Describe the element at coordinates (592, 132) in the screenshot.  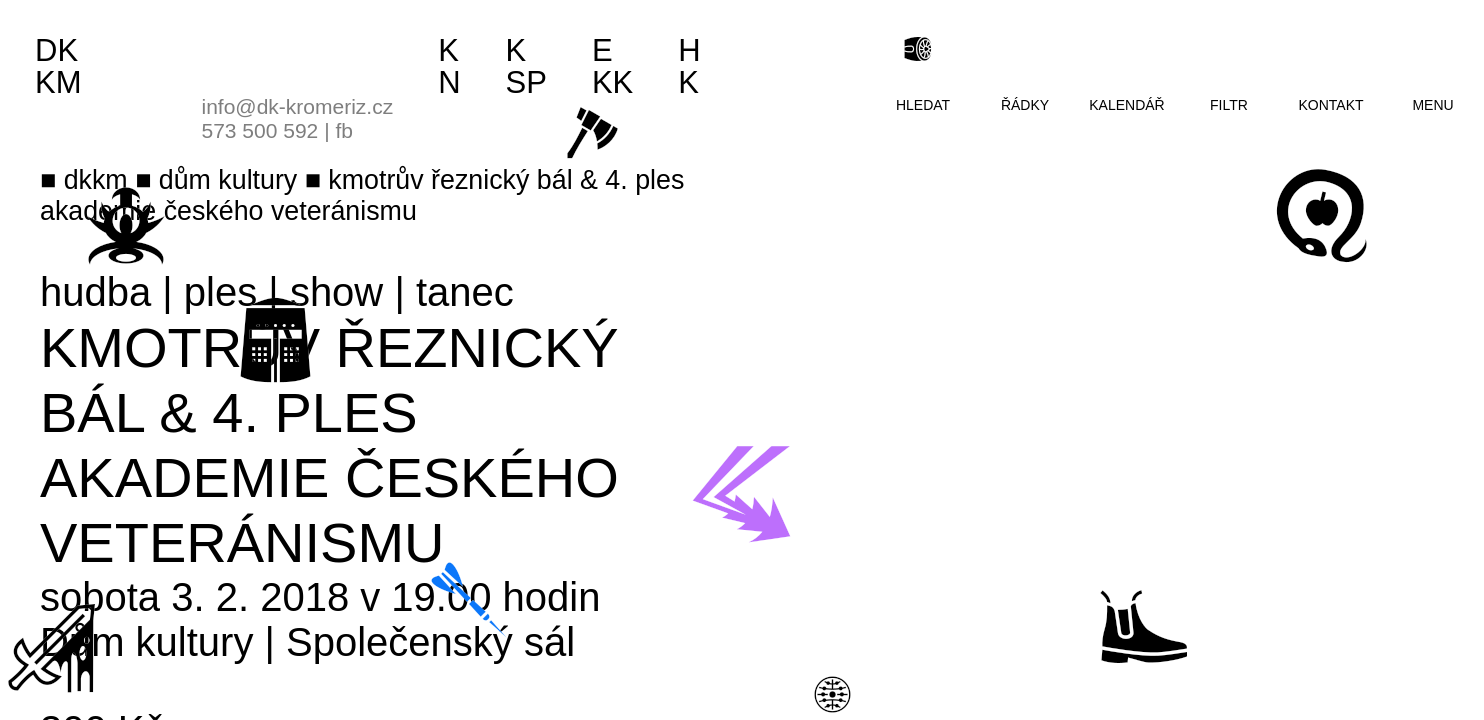
I see `fire axe tool or weapon in a game inventory` at that location.